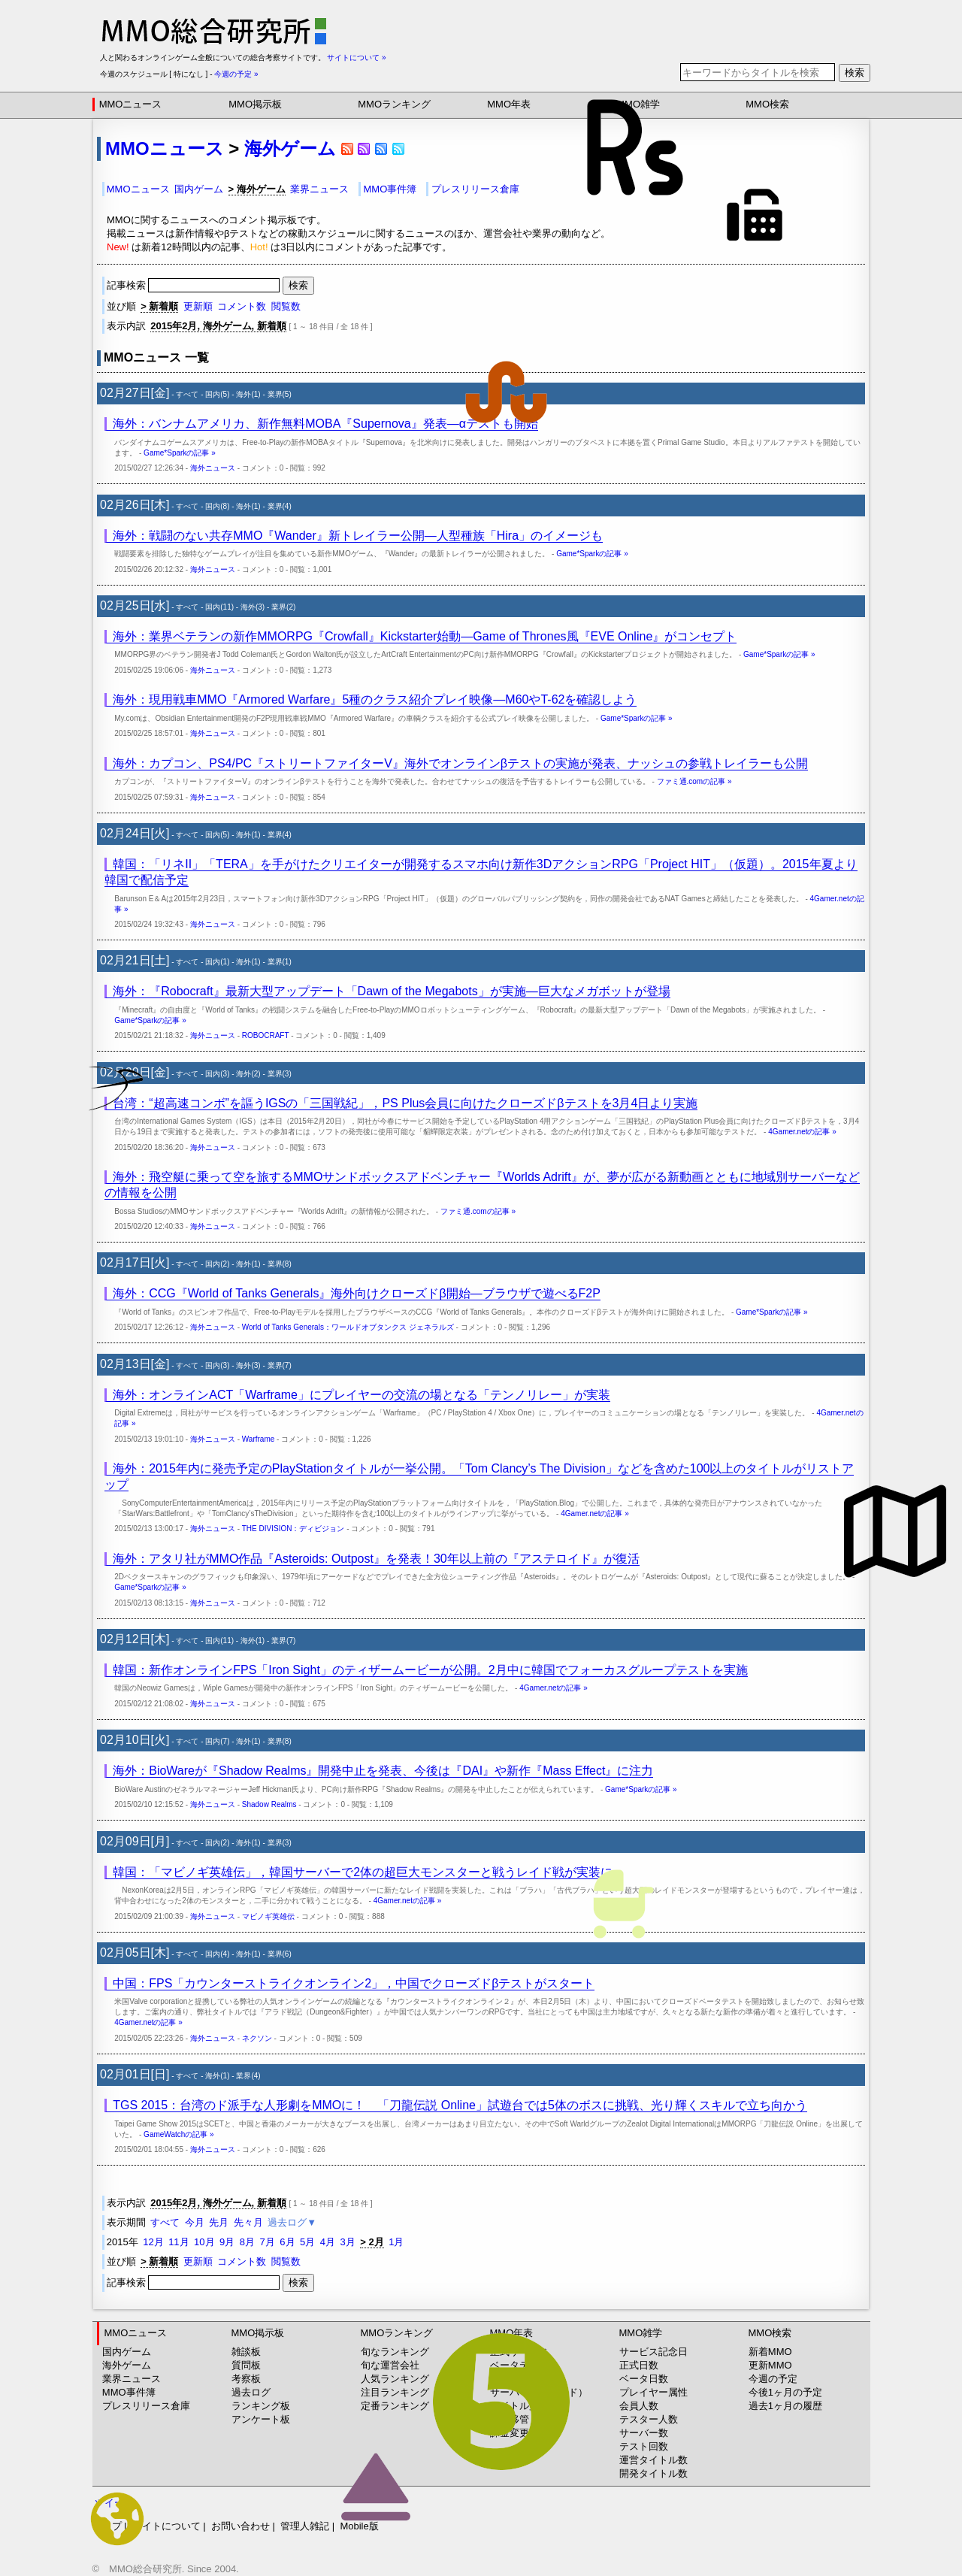 The height and width of the screenshot is (2576, 962). What do you see at coordinates (619, 1904) in the screenshot?
I see `access baby or parenting-related features` at bounding box center [619, 1904].